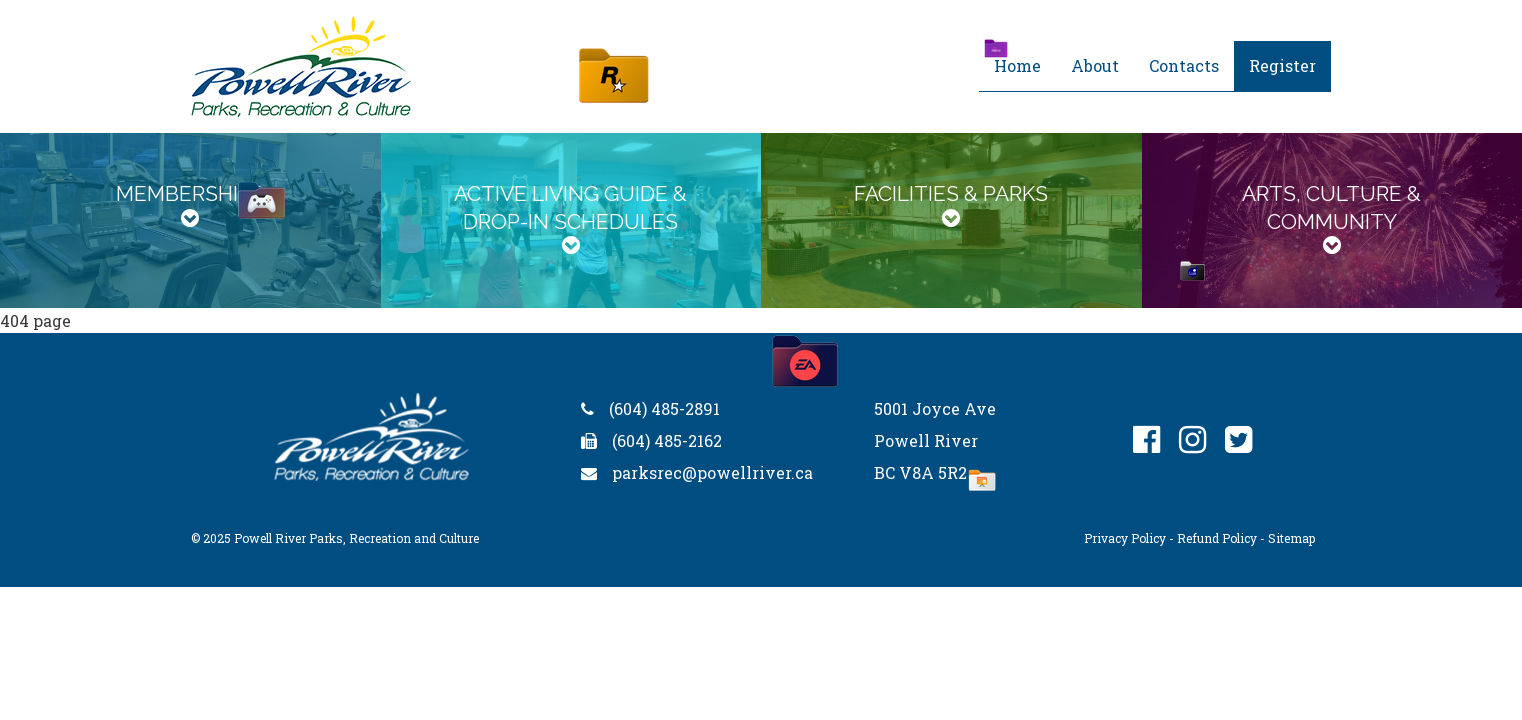 This screenshot has height=720, width=1522. I want to click on folder containing lua scripts or projects, so click(1192, 271).